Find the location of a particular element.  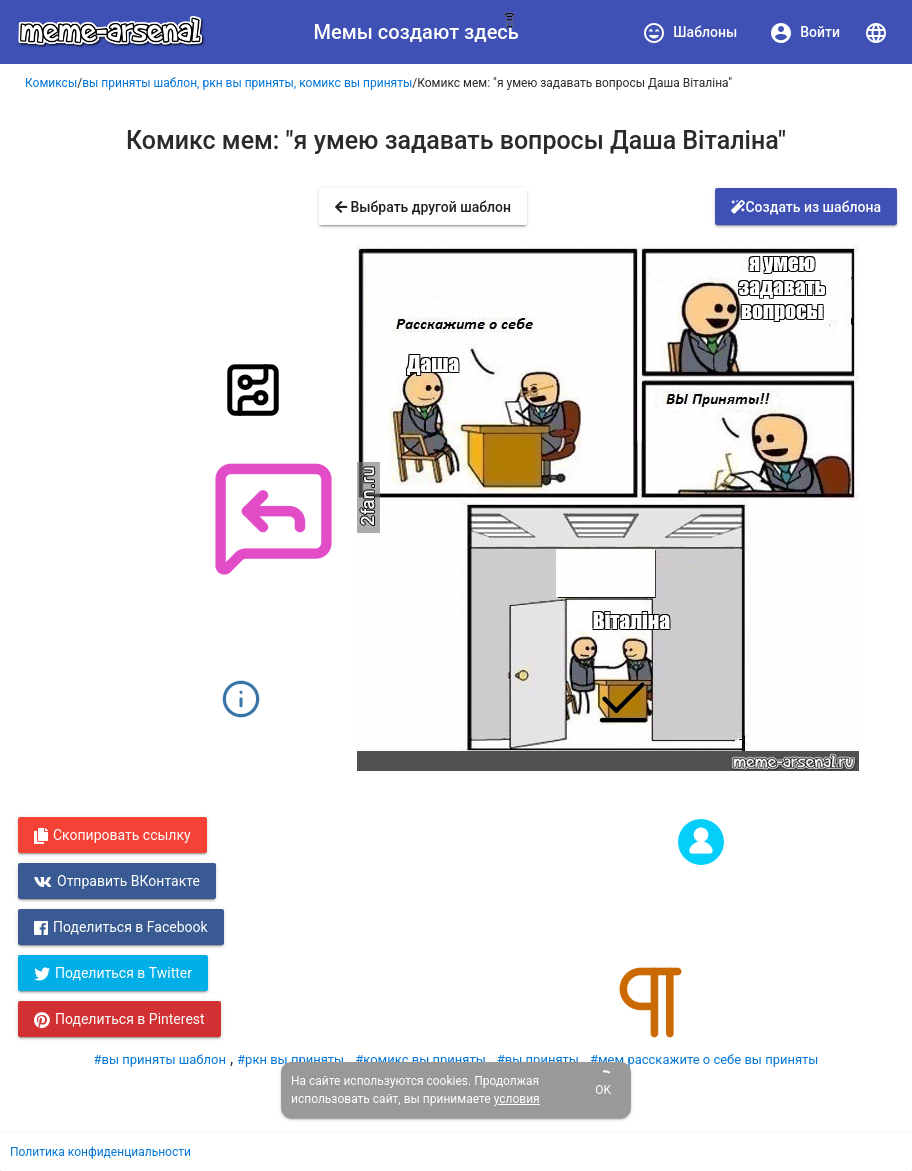

enable speakerphone mode during a call is located at coordinates (509, 20).